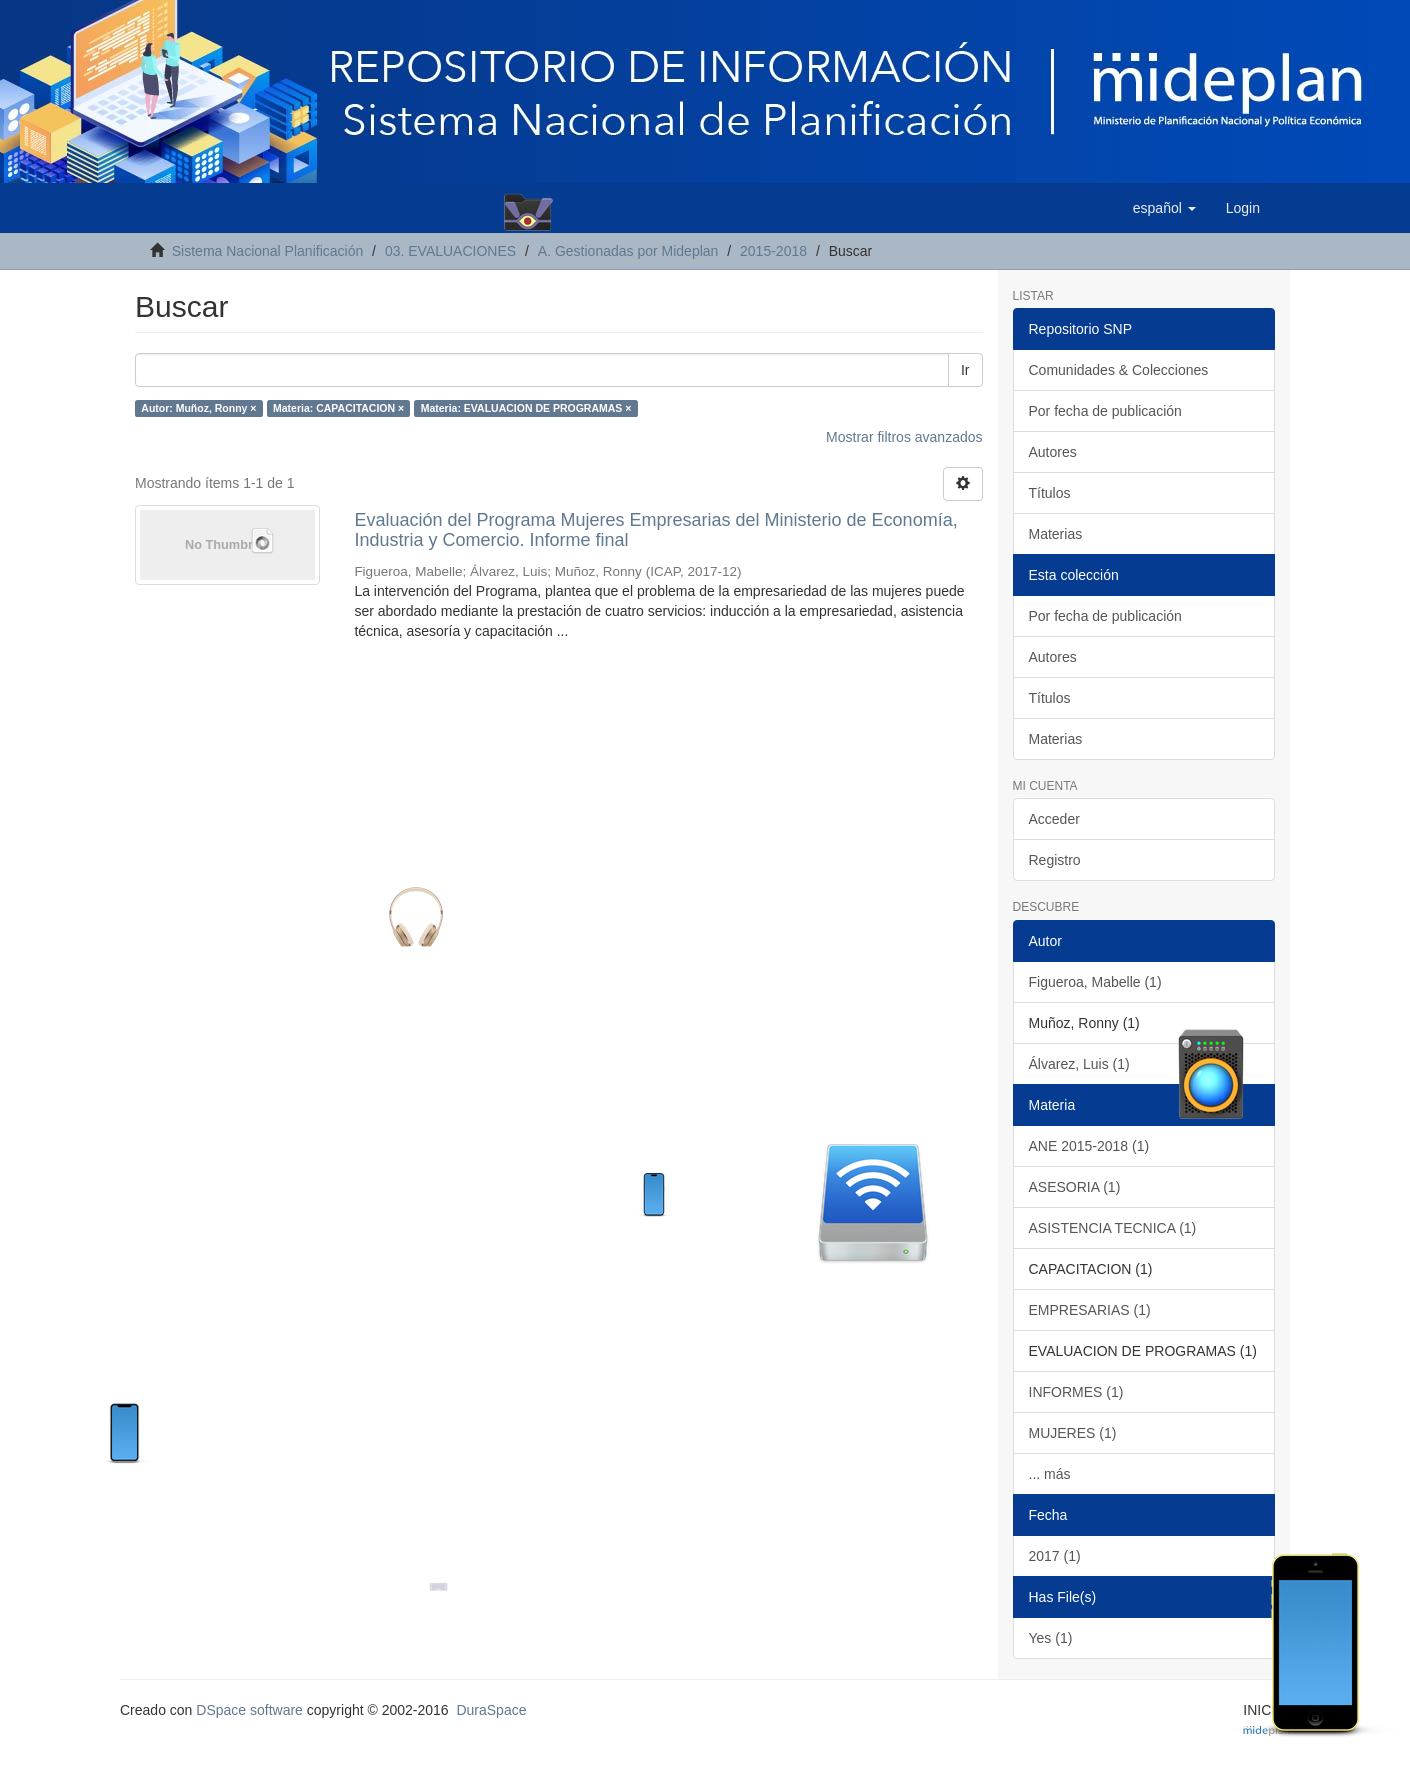  I want to click on open folder containing Pokémon-style game files, so click(527, 213).